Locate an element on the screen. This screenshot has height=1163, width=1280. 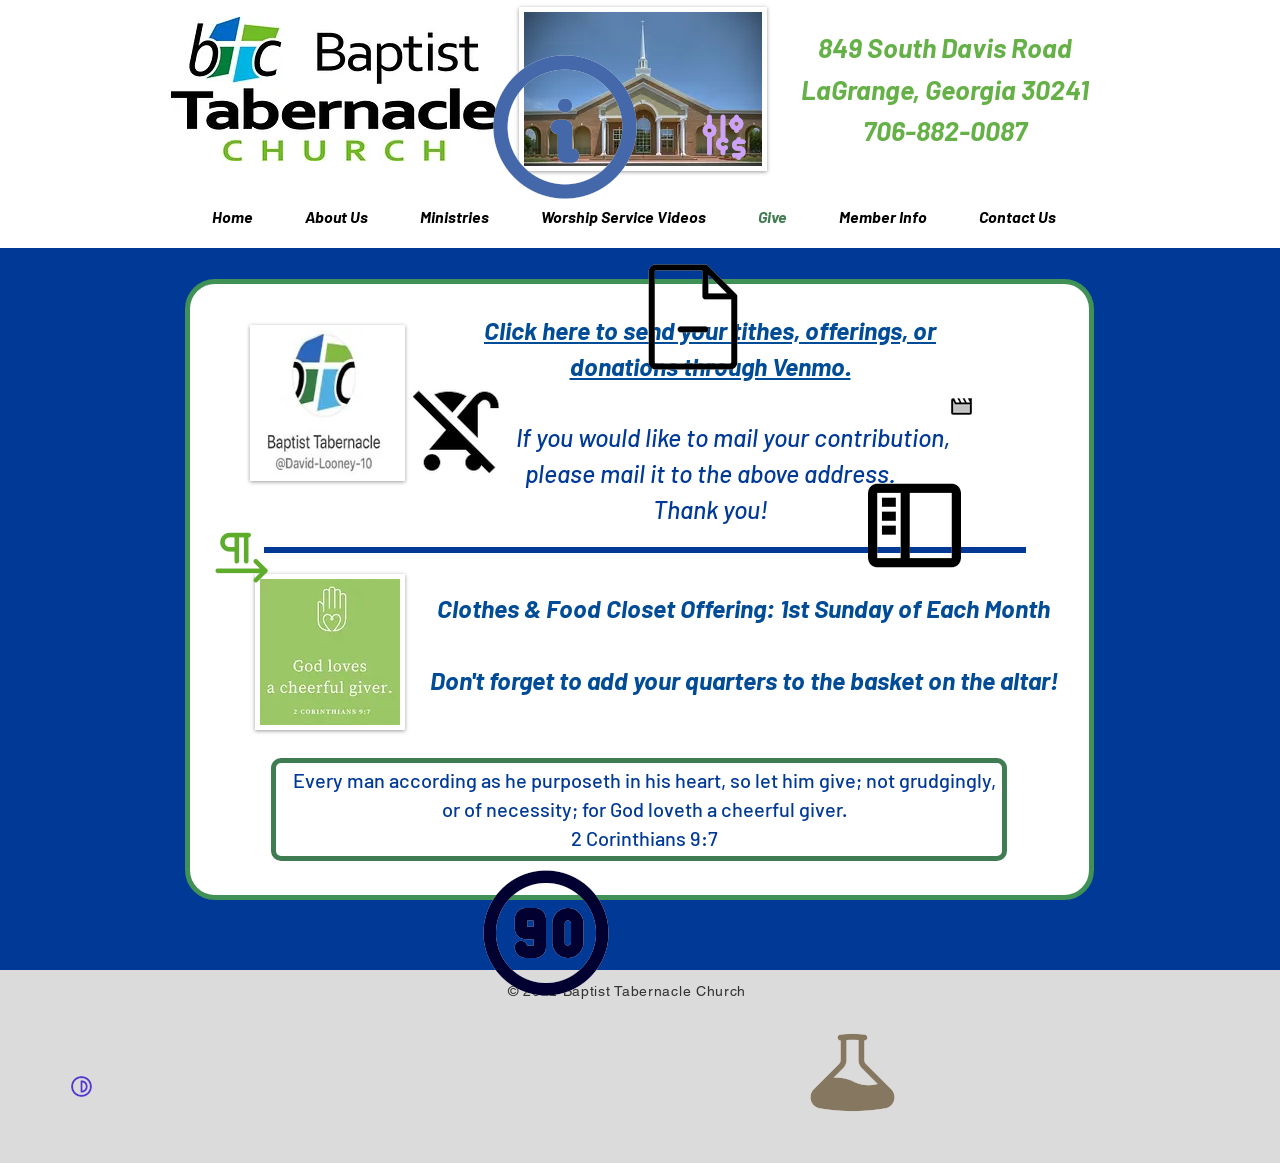
adjust pricing or cost settings is located at coordinates (723, 135).